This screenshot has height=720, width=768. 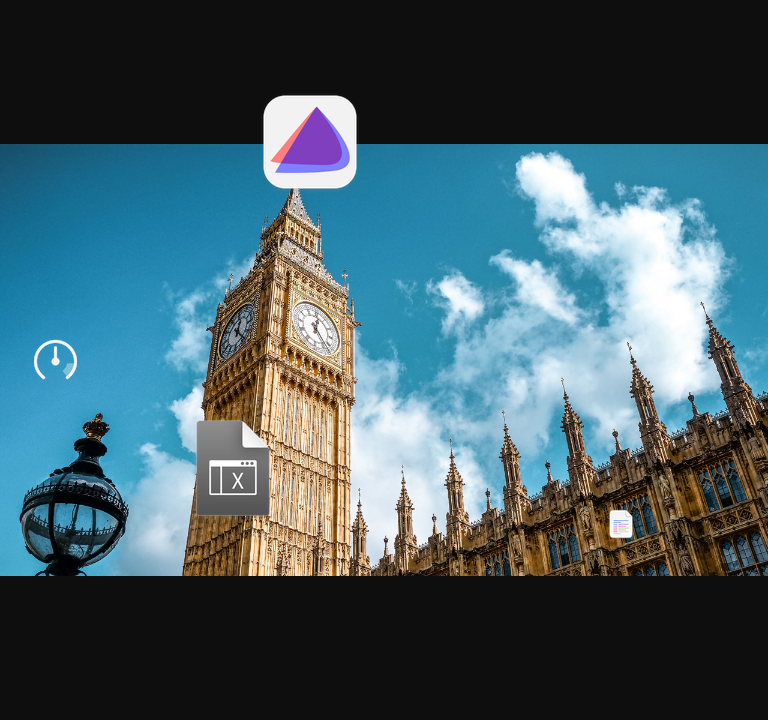 What do you see at coordinates (233, 470) in the screenshot?
I see `a macbinary file type indicator` at bounding box center [233, 470].